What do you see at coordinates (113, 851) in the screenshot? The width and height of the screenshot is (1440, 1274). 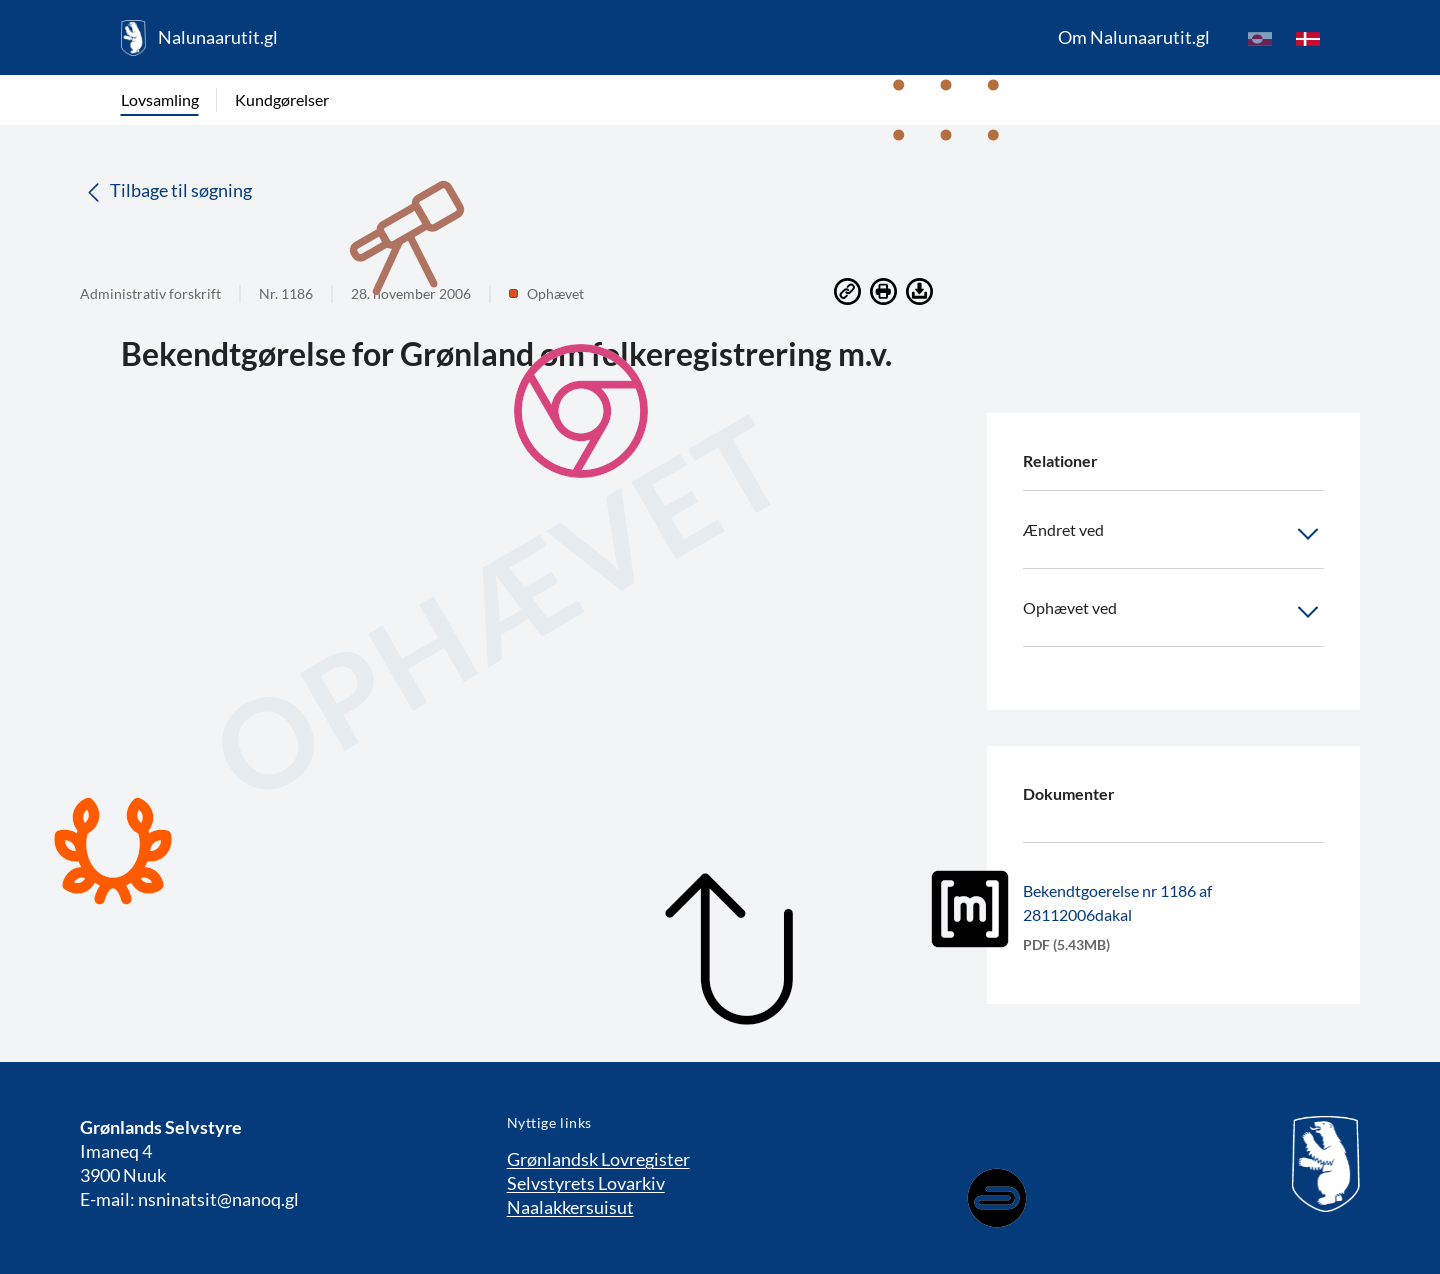 I see `view achievements or awards` at bounding box center [113, 851].